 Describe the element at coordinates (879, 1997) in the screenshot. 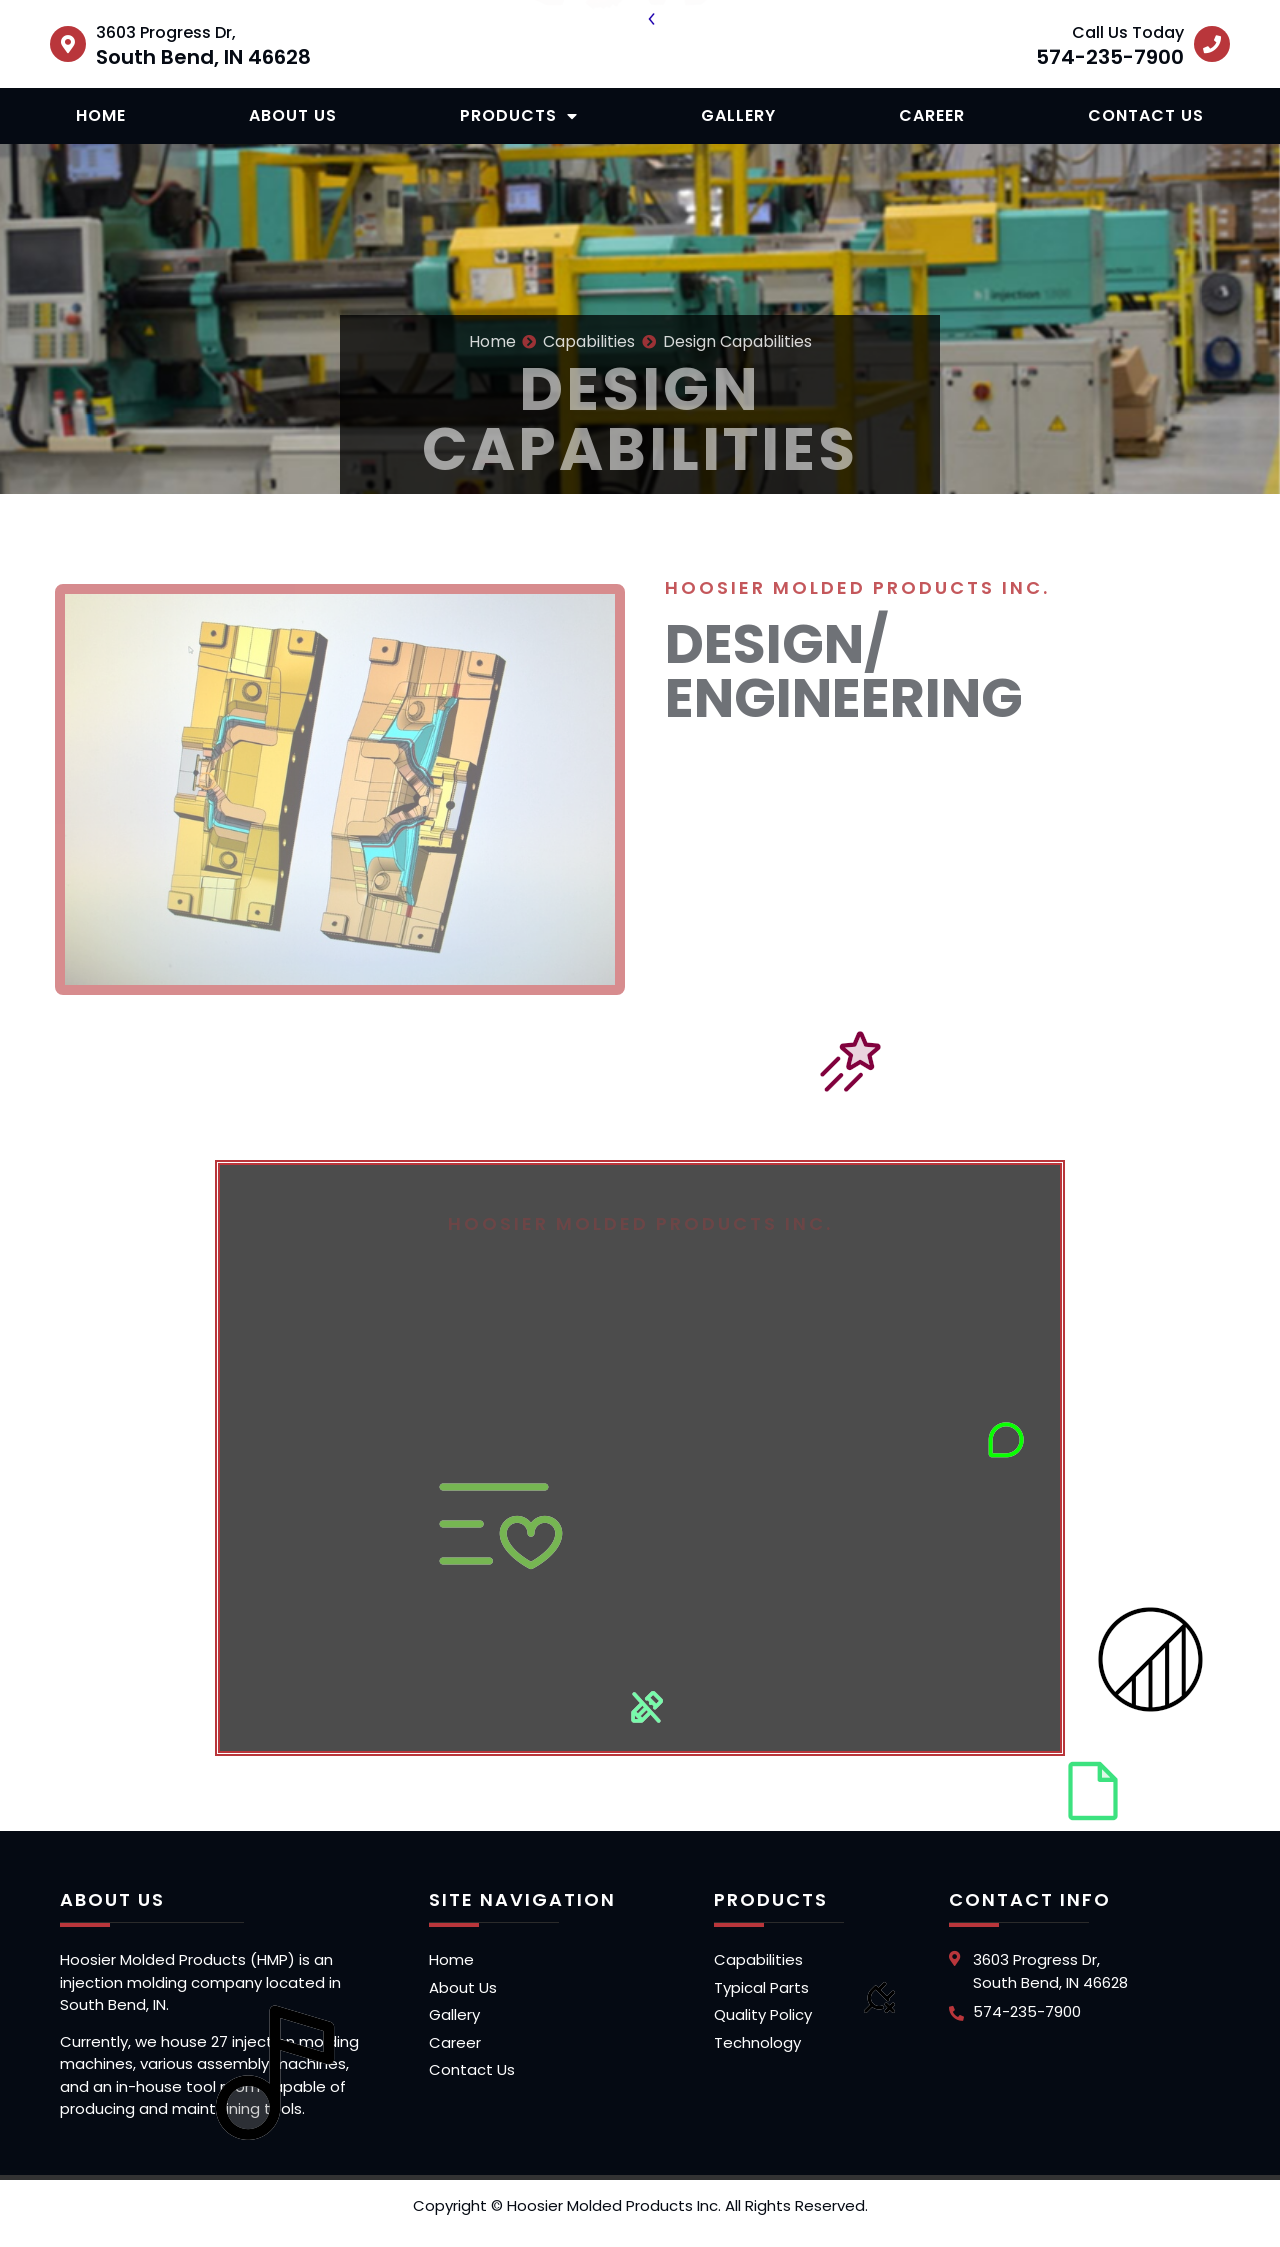

I see `disconnected or unplugged device` at that location.